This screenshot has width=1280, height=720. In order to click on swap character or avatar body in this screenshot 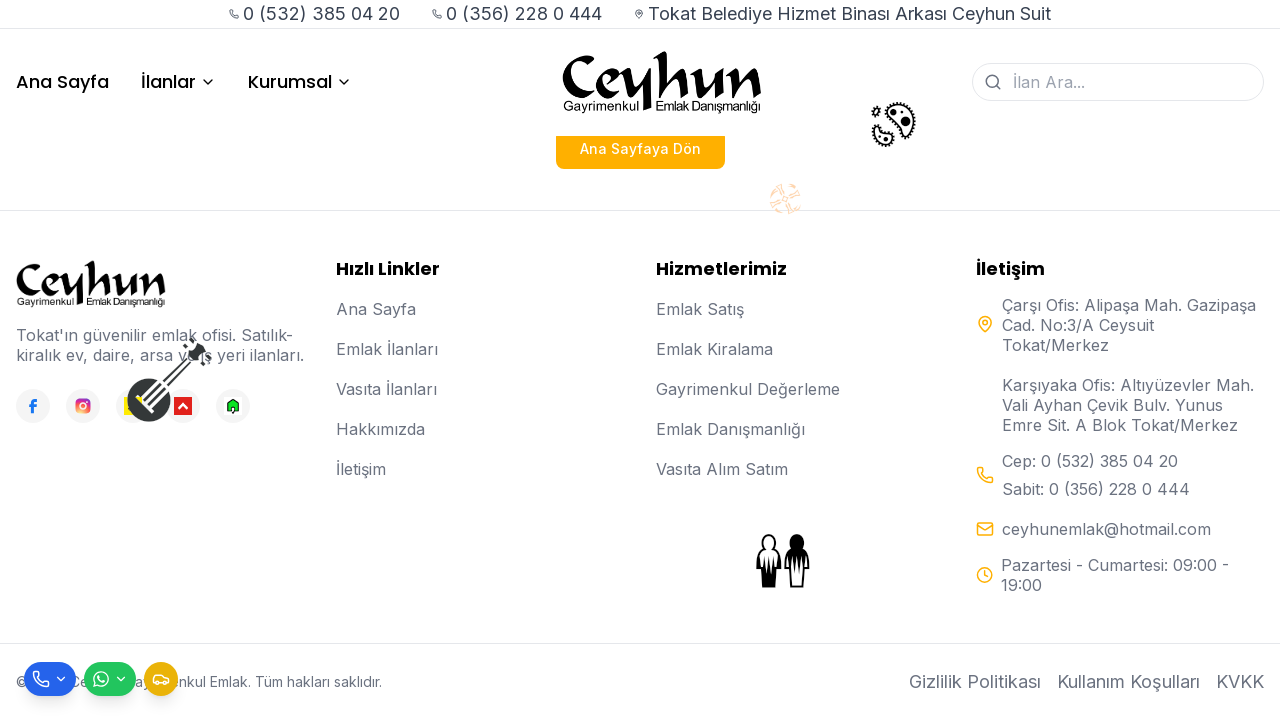, I will do `click(783, 561)`.